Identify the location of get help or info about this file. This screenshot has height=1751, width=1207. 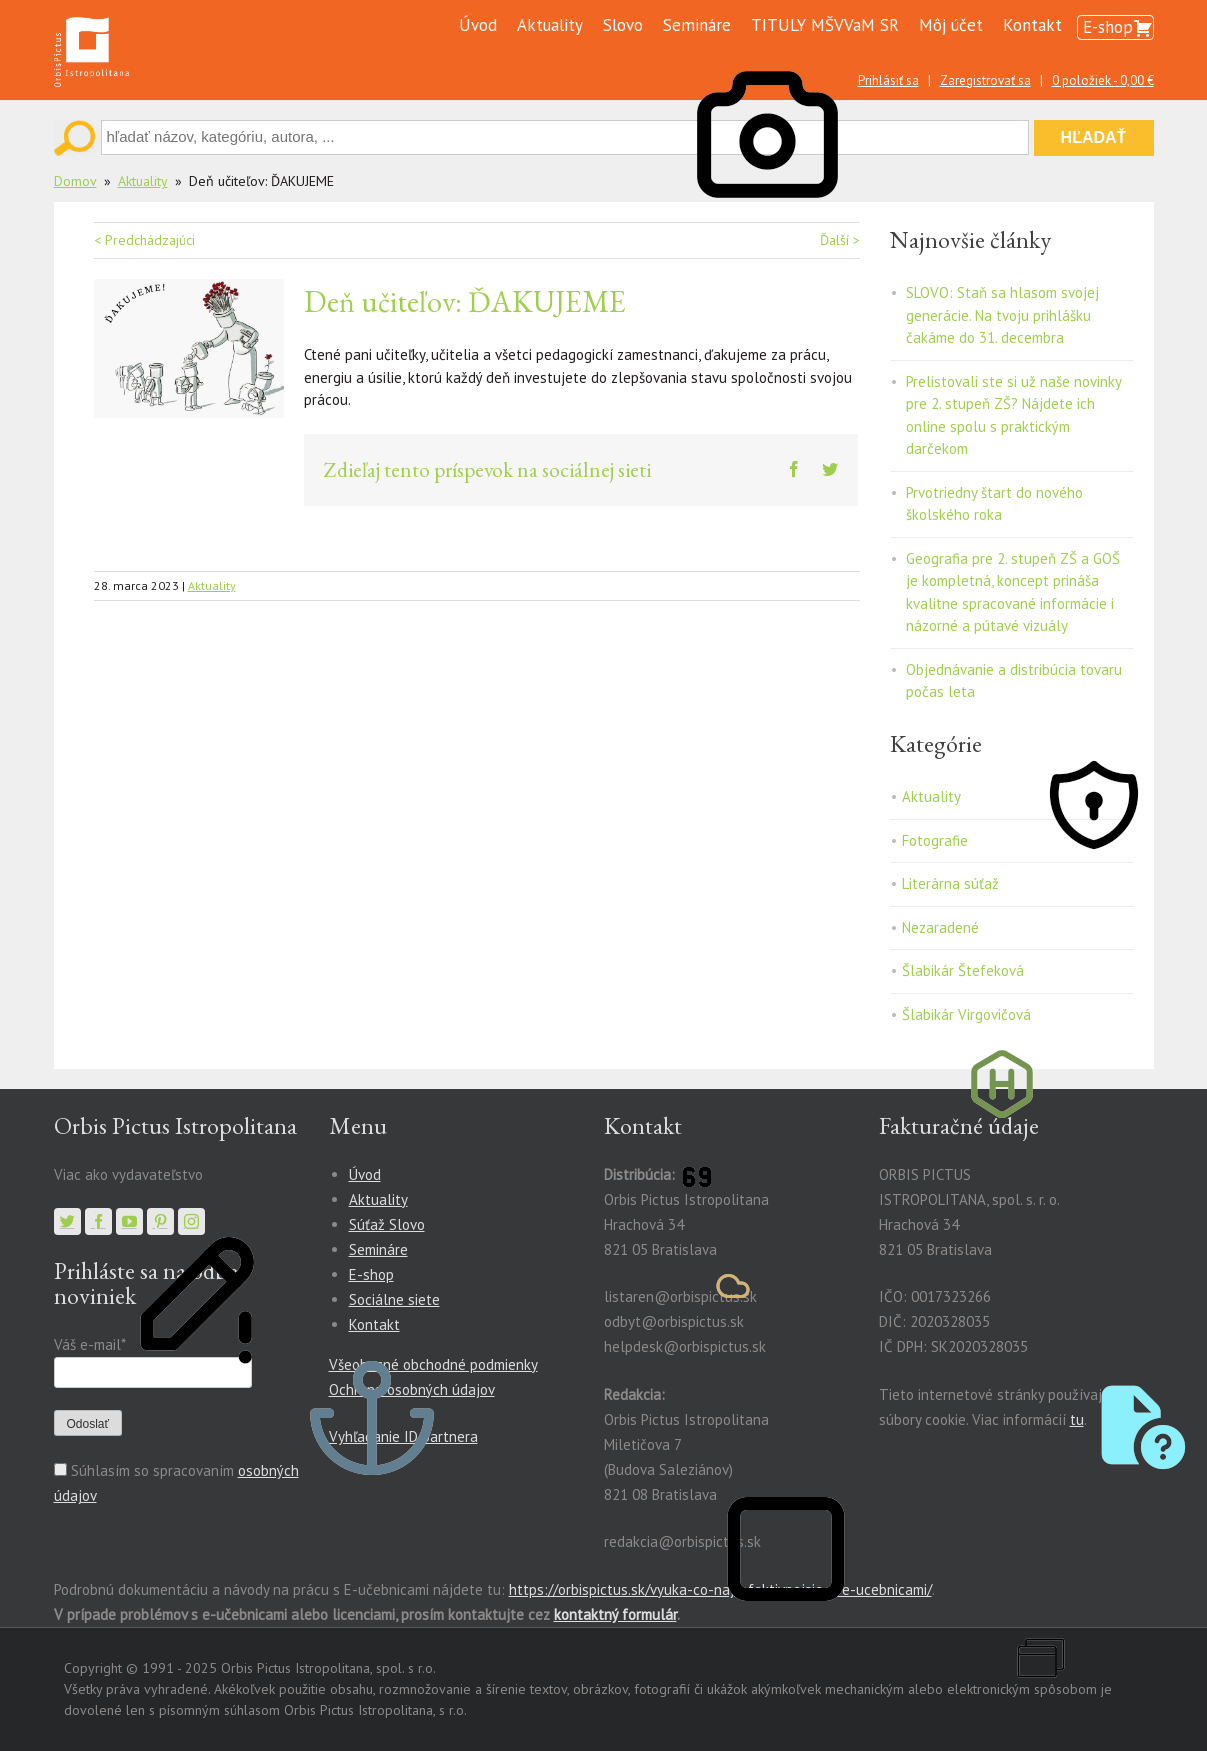
(1141, 1425).